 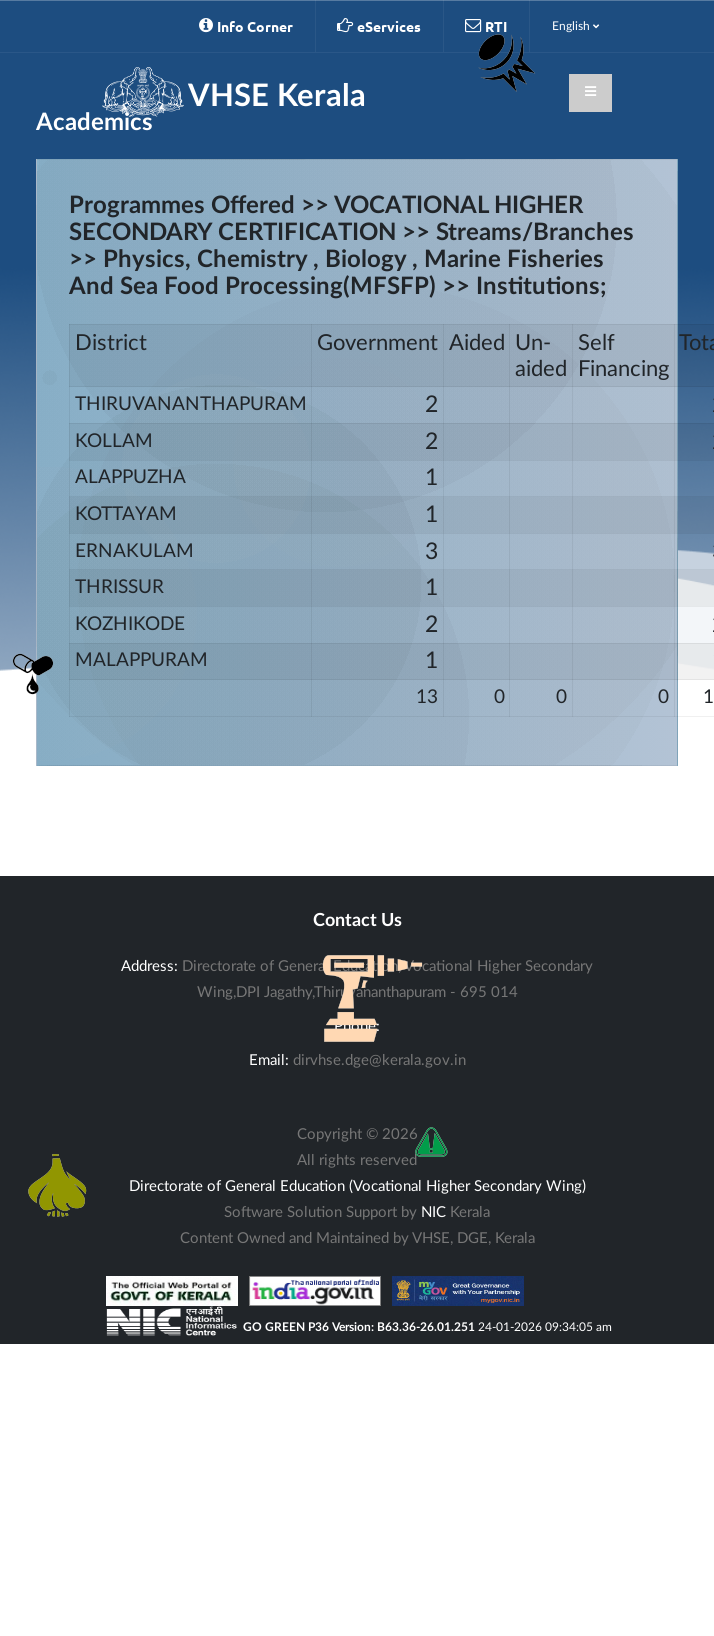 I want to click on warning or hazard alert indicator, so click(x=431, y=1142).